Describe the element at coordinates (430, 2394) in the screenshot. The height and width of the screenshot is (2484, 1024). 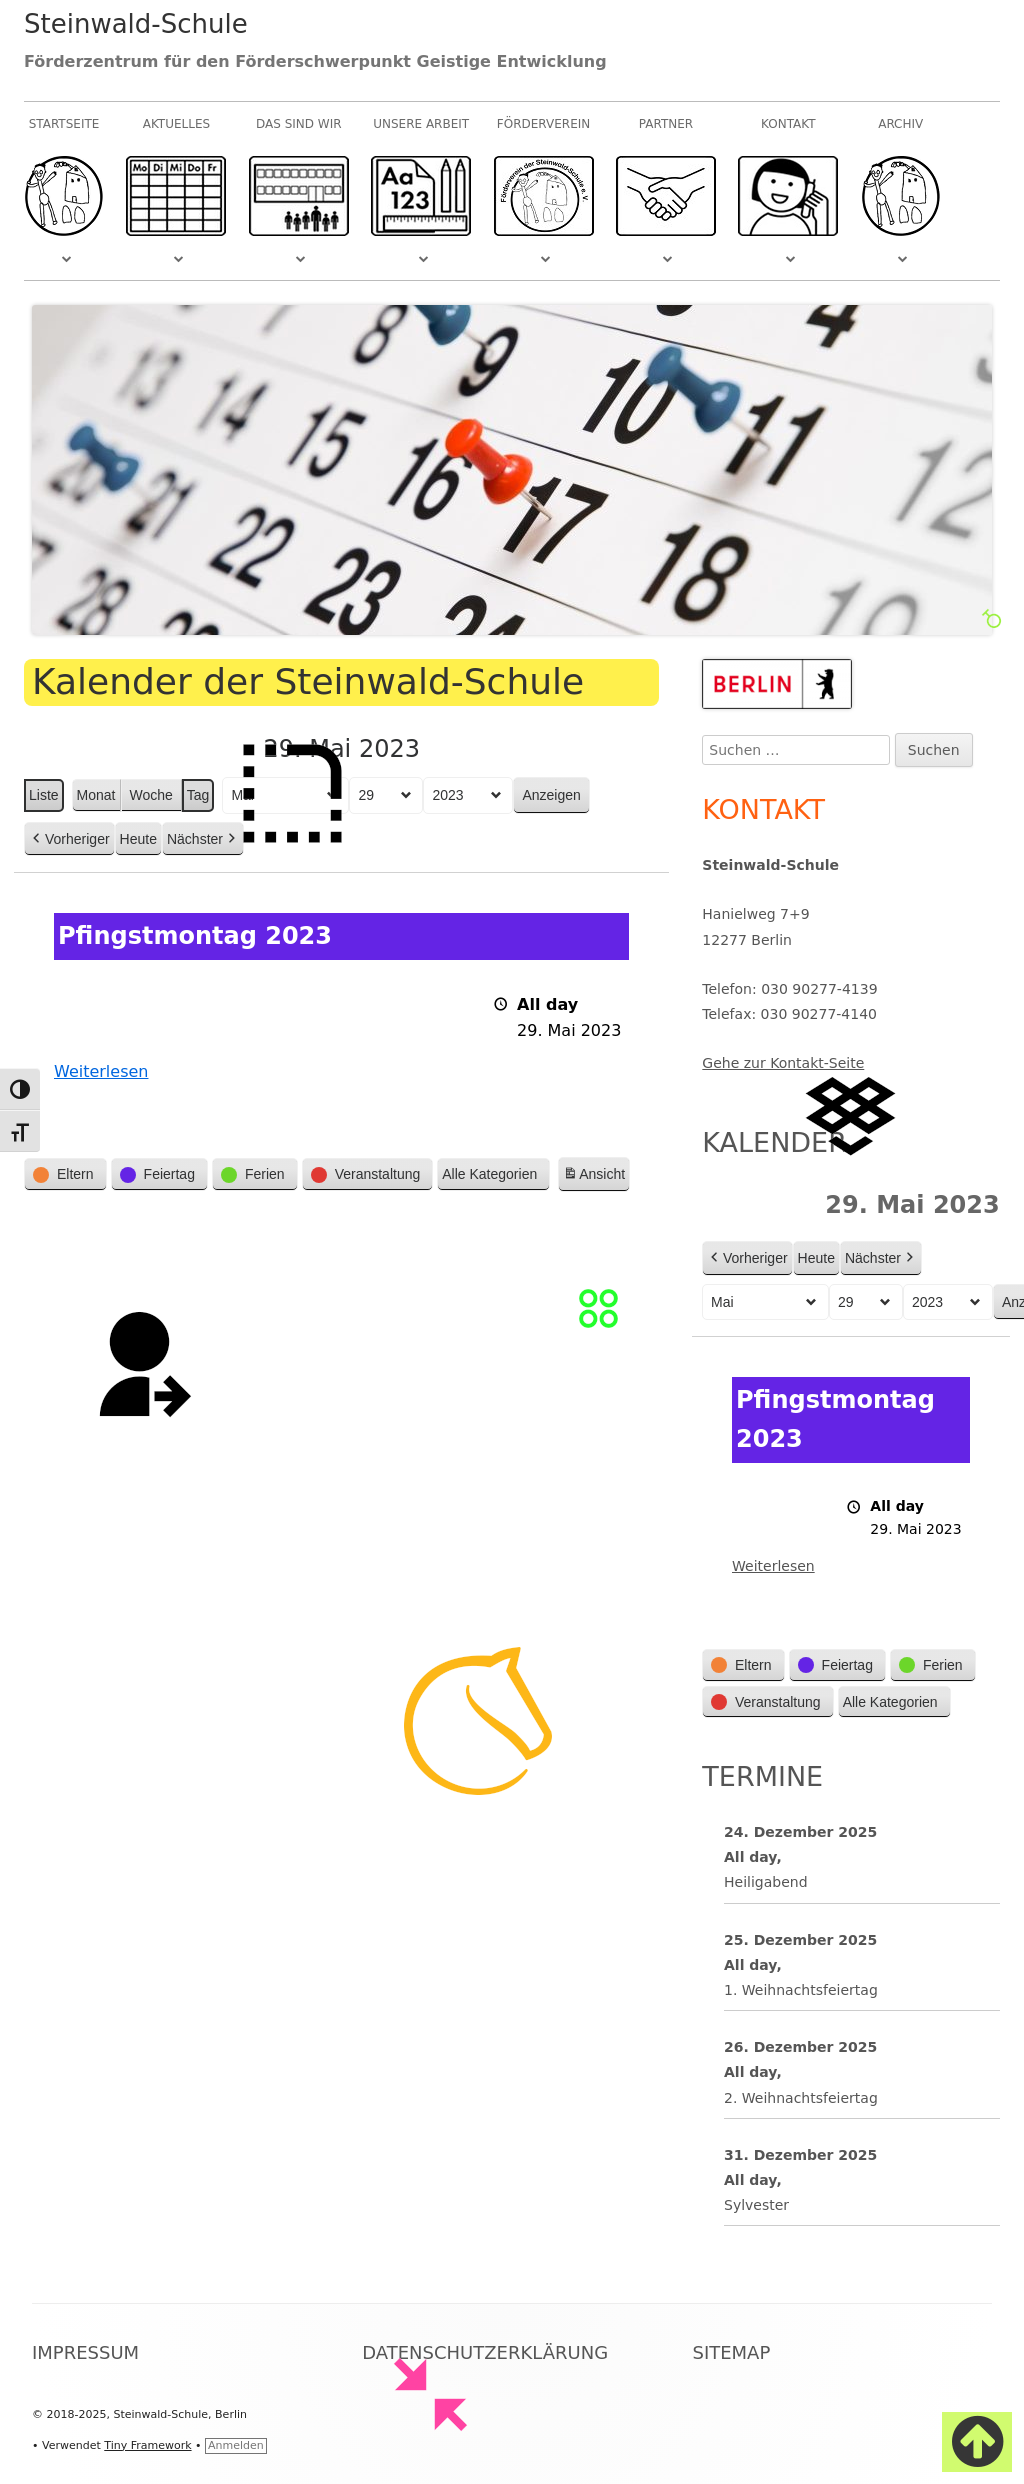
I see `collapse or minimize an expanded view` at that location.